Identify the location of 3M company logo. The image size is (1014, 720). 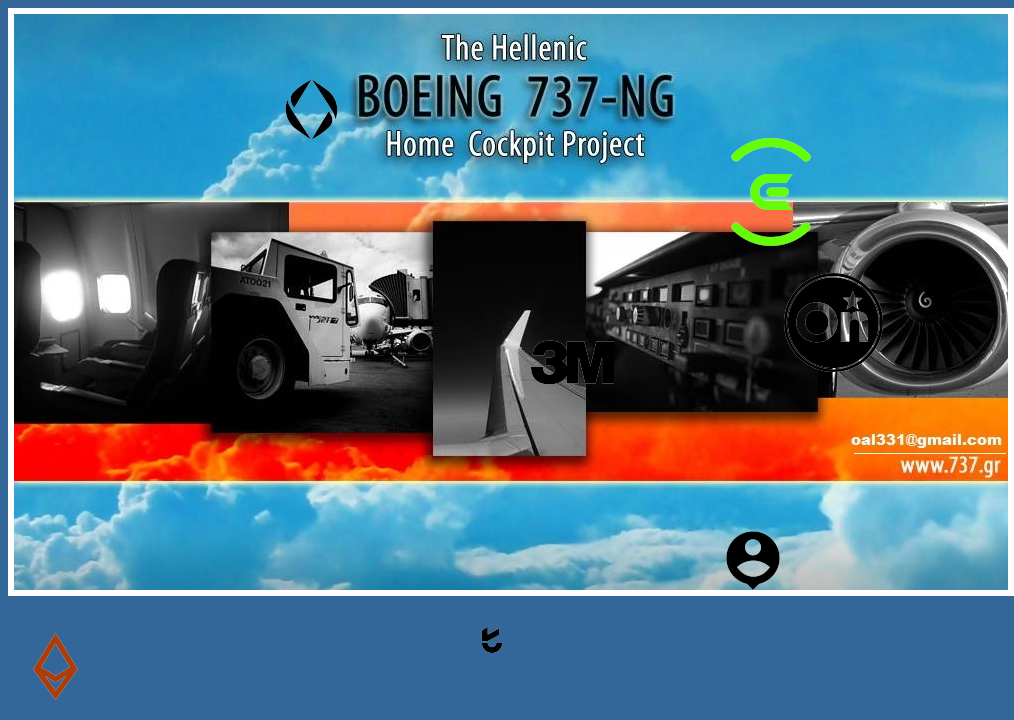
(572, 362).